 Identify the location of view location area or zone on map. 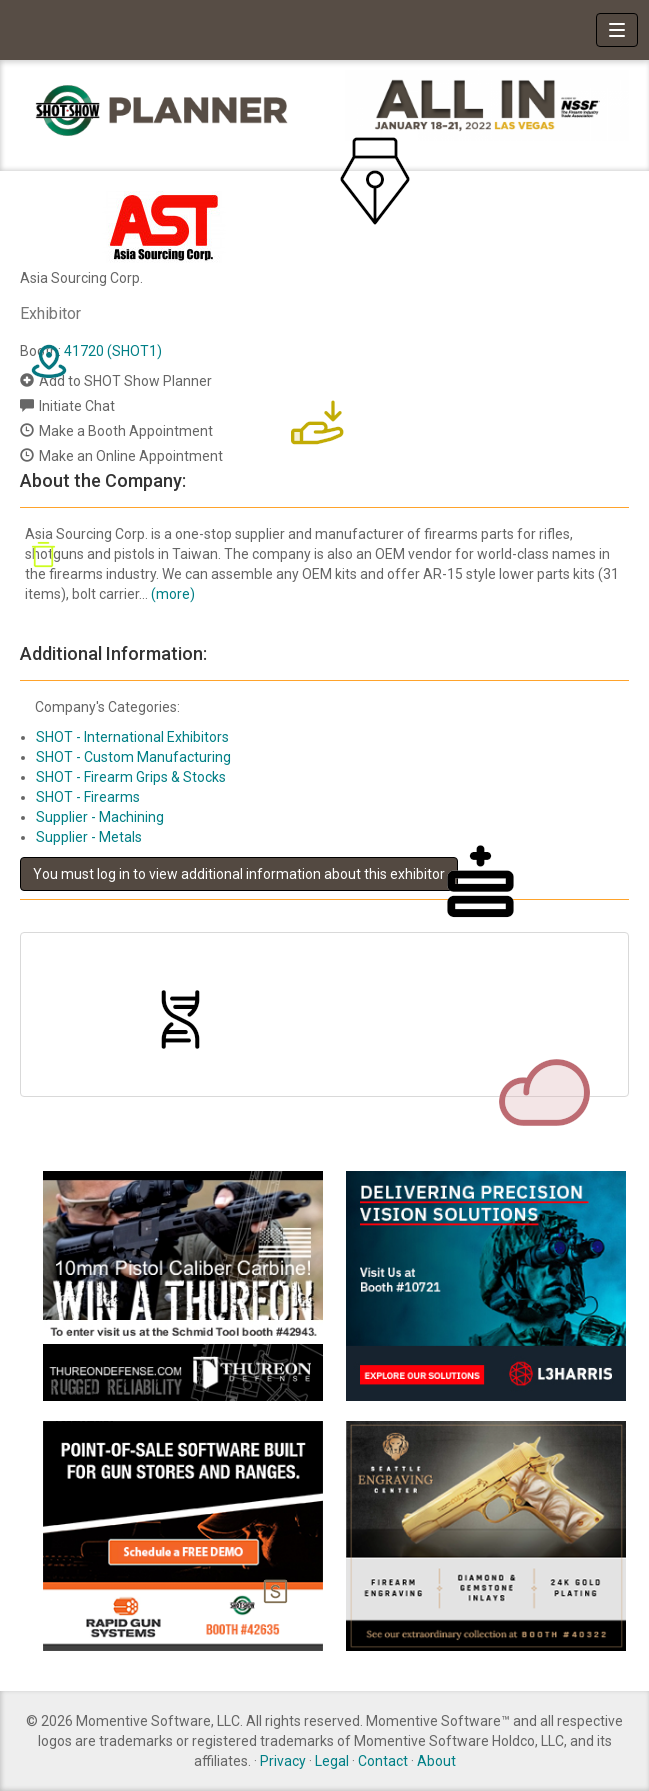
(49, 362).